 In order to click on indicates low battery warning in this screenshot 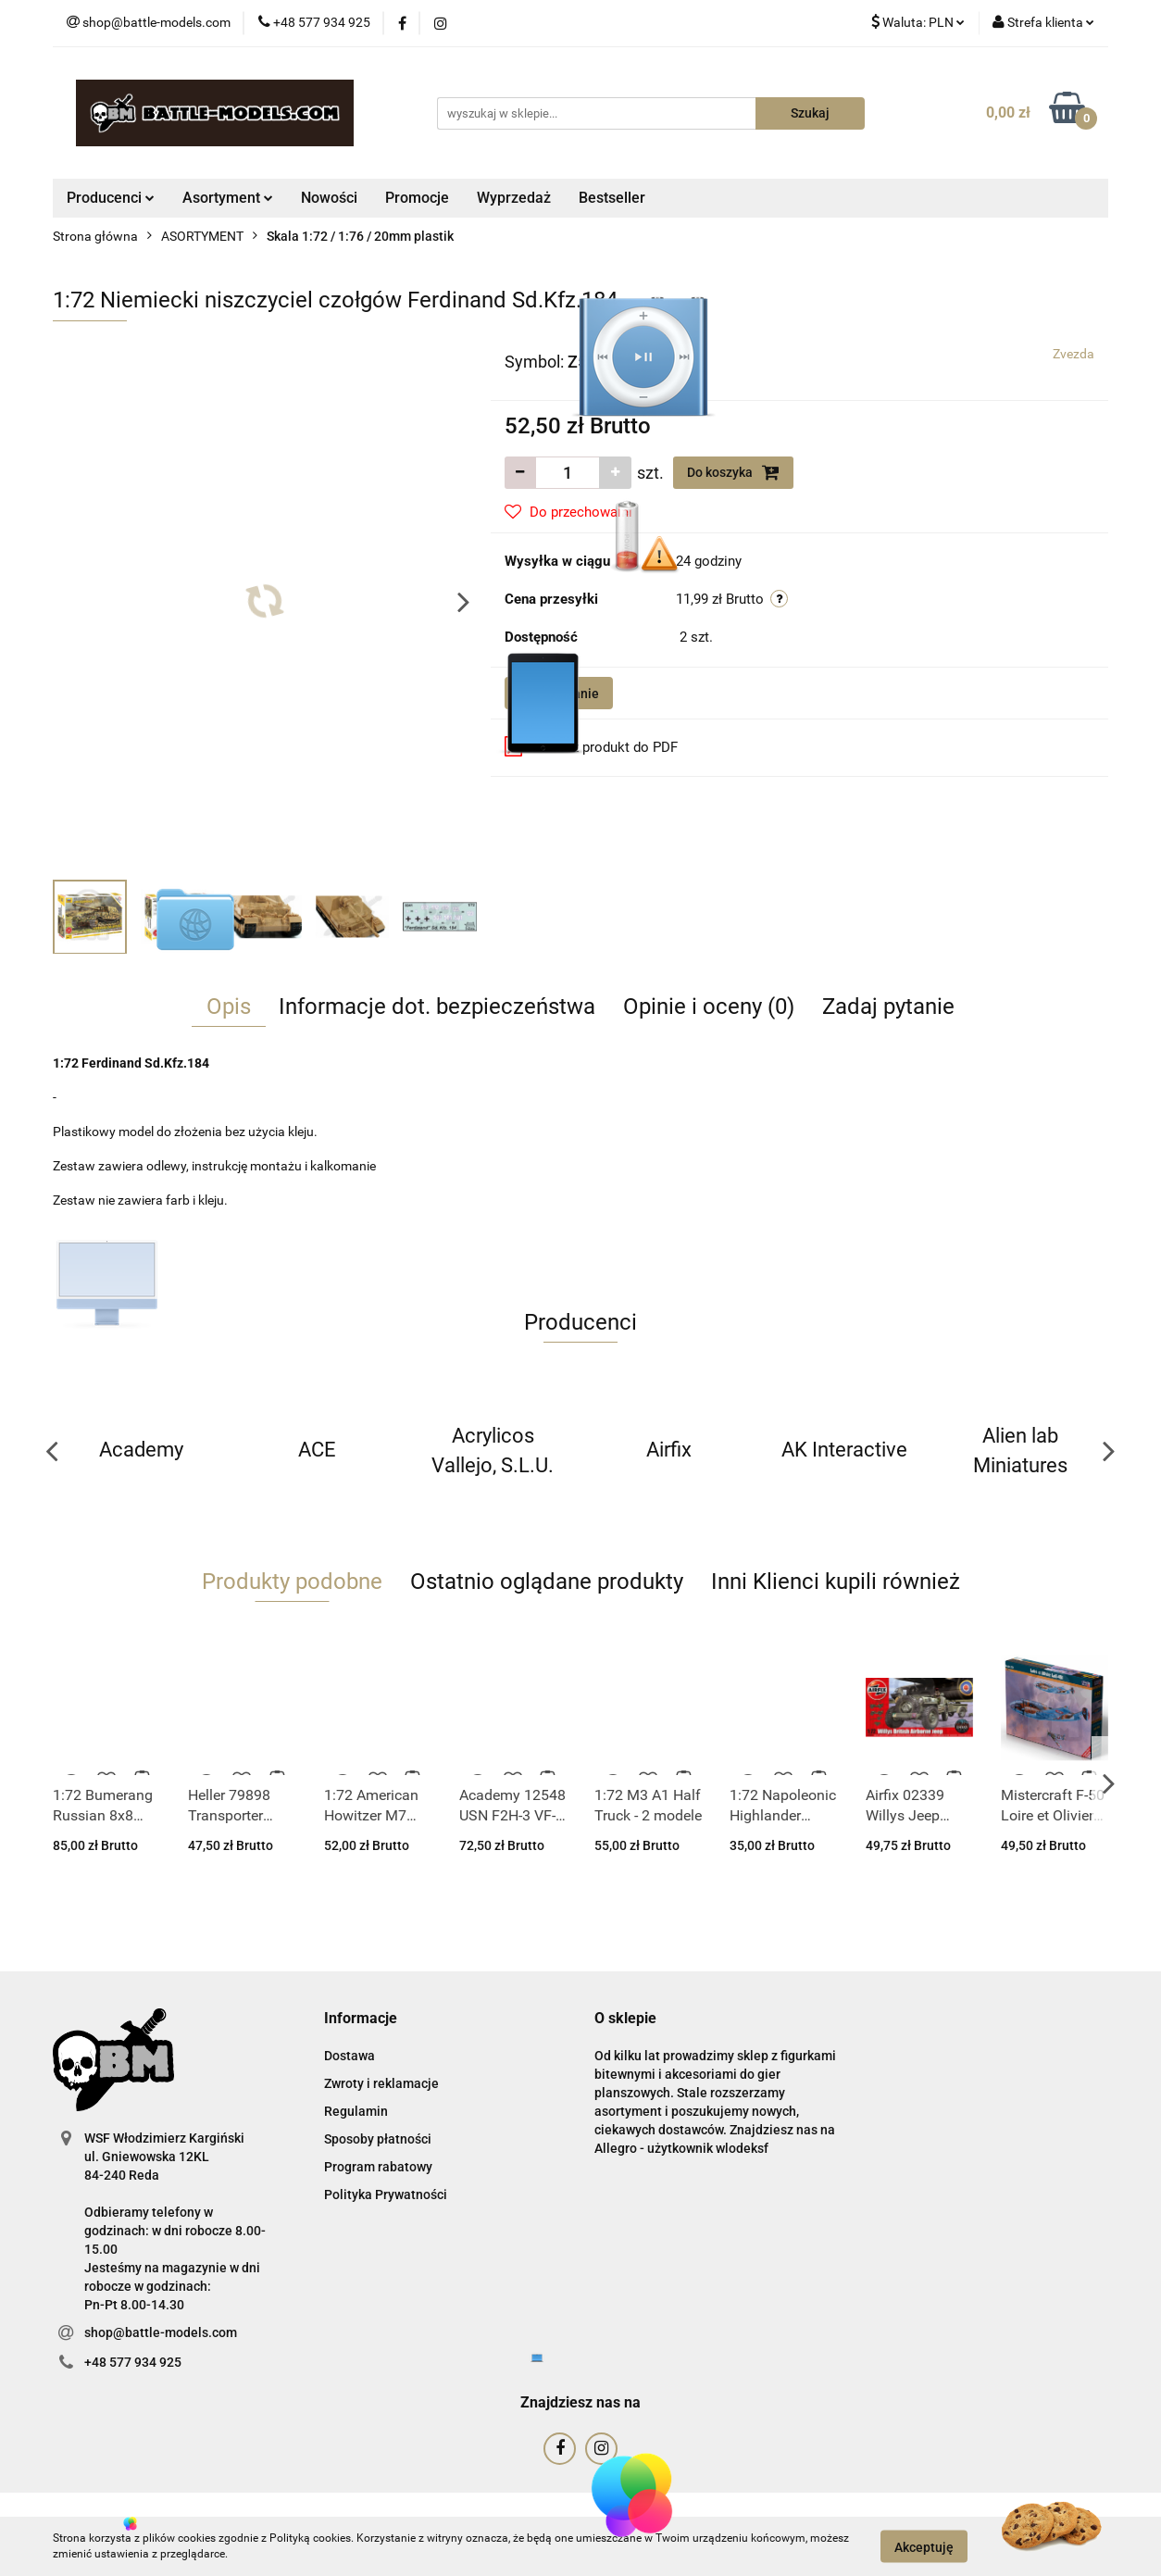, I will do `click(643, 537)`.